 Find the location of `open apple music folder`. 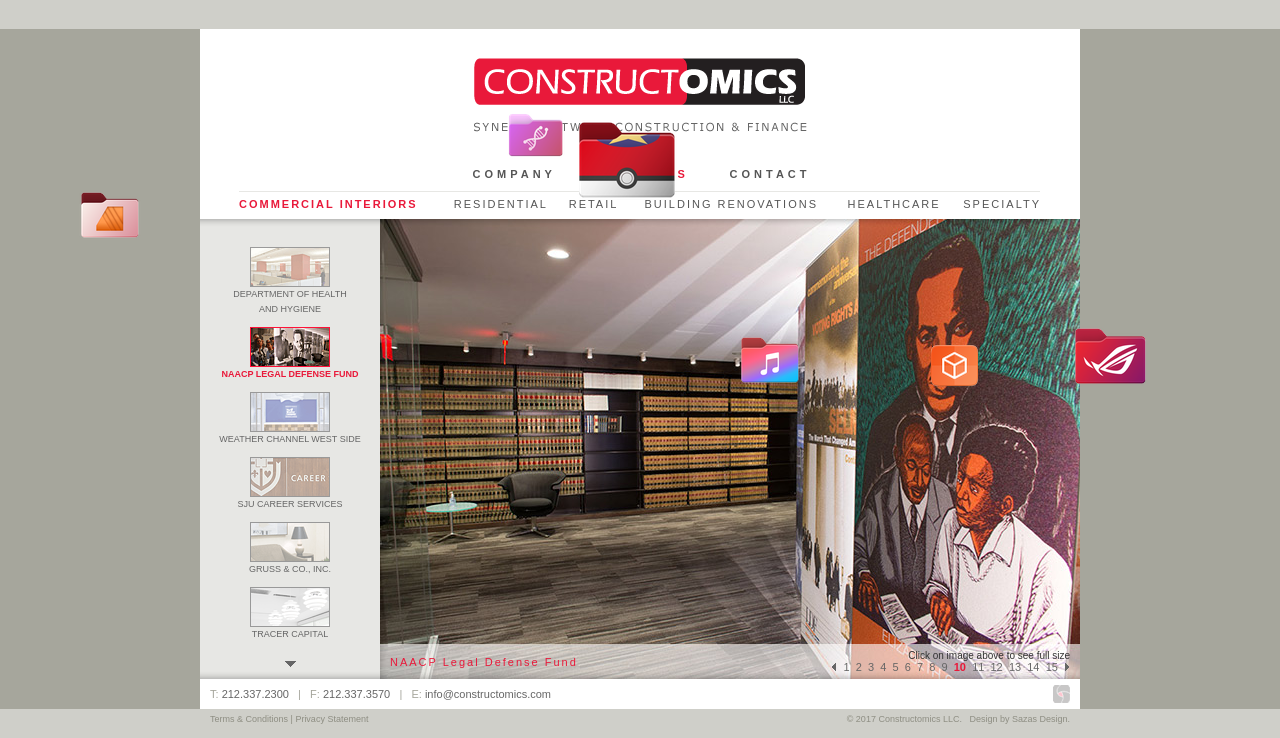

open apple music folder is located at coordinates (769, 361).